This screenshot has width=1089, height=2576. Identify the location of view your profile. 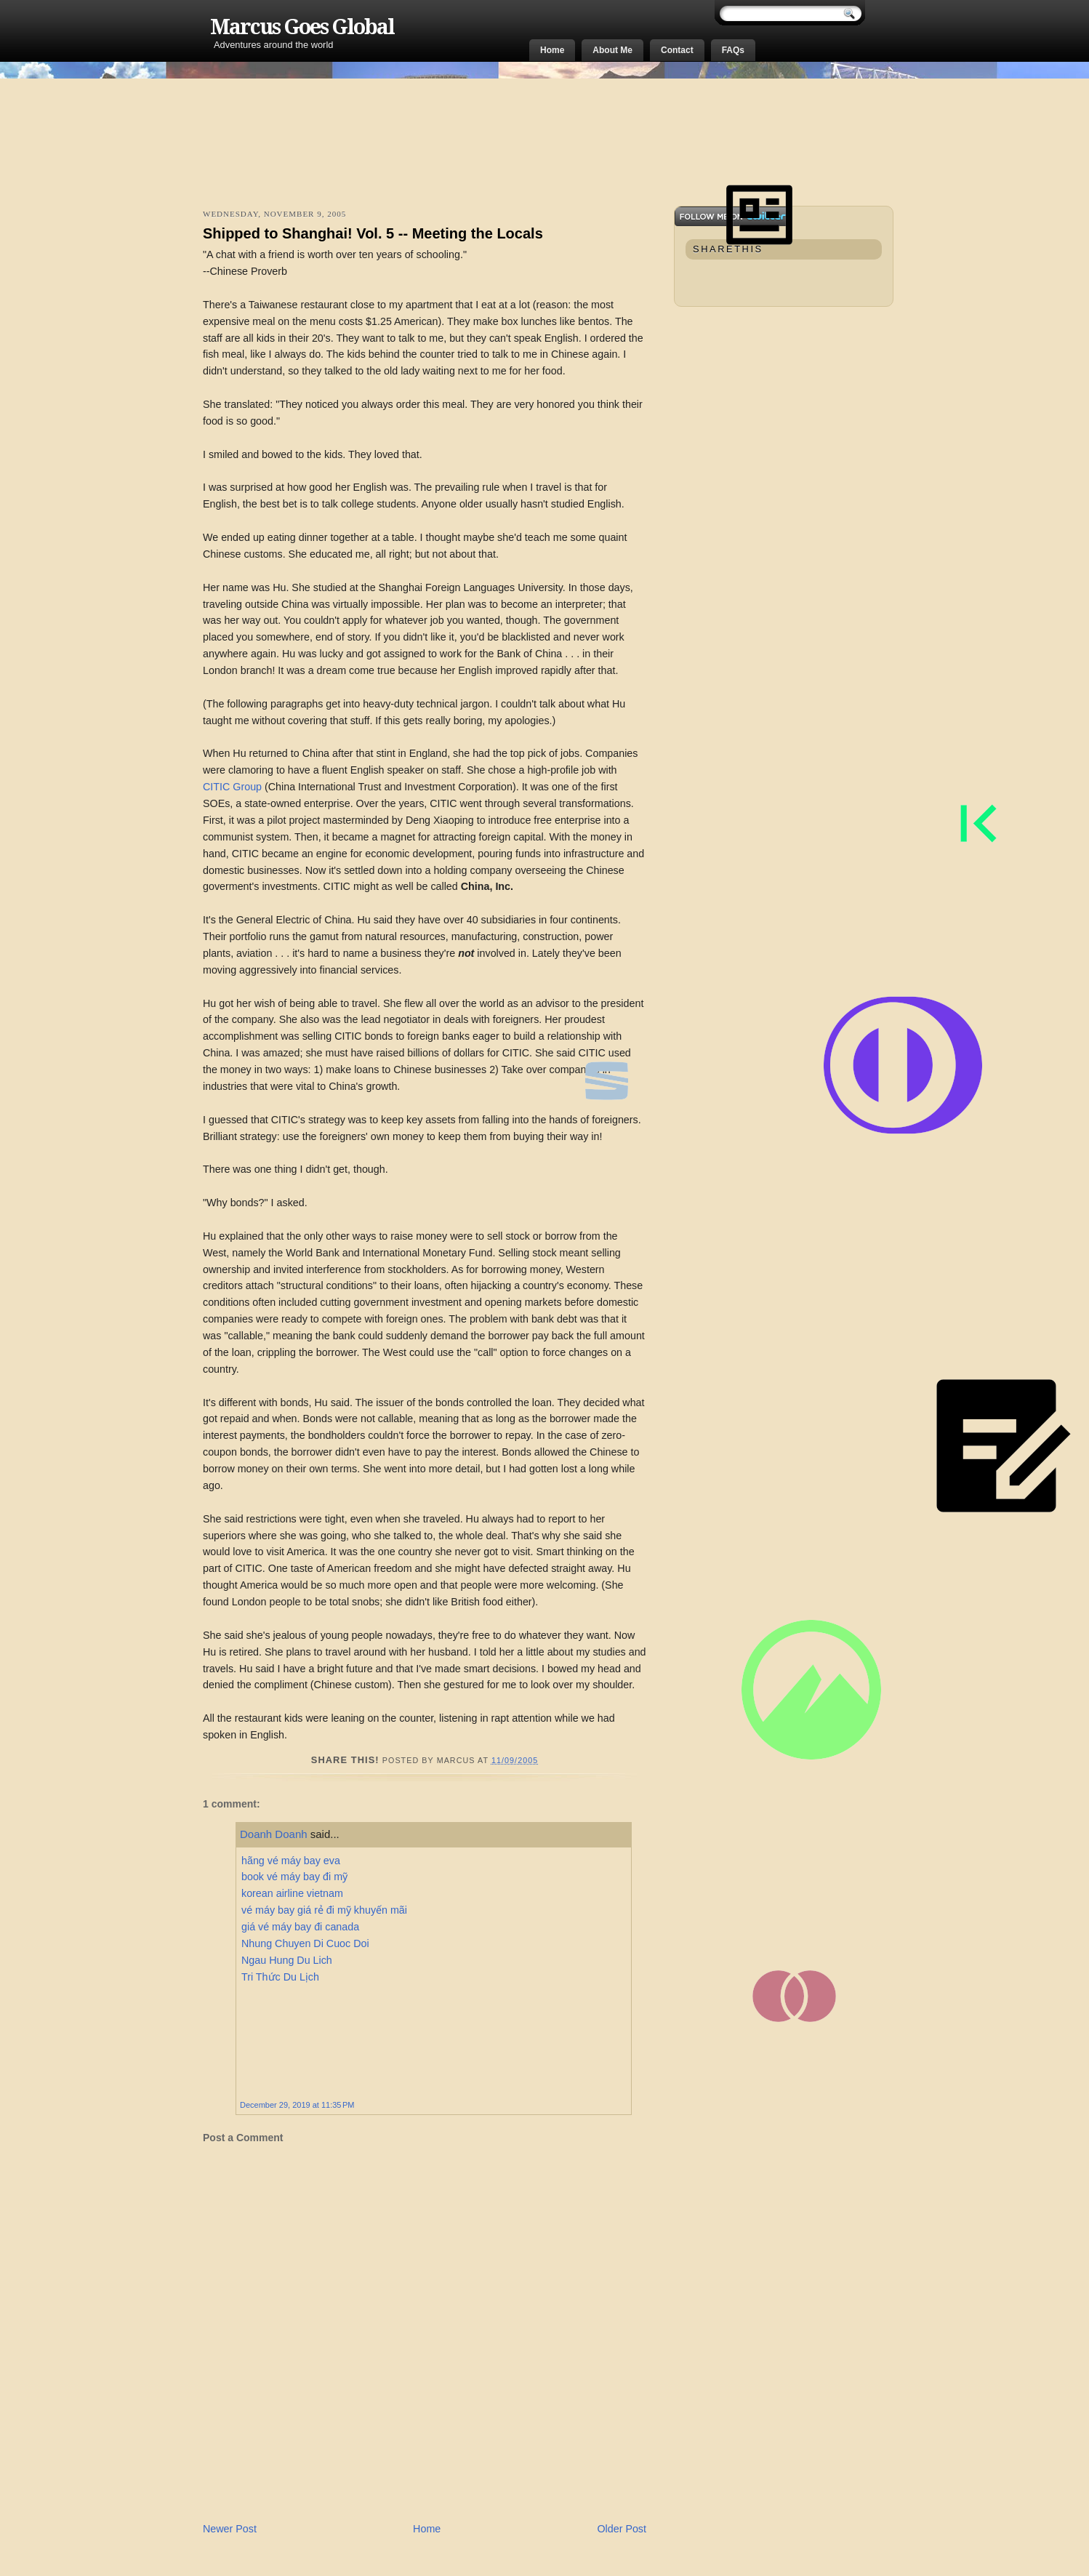
(759, 214).